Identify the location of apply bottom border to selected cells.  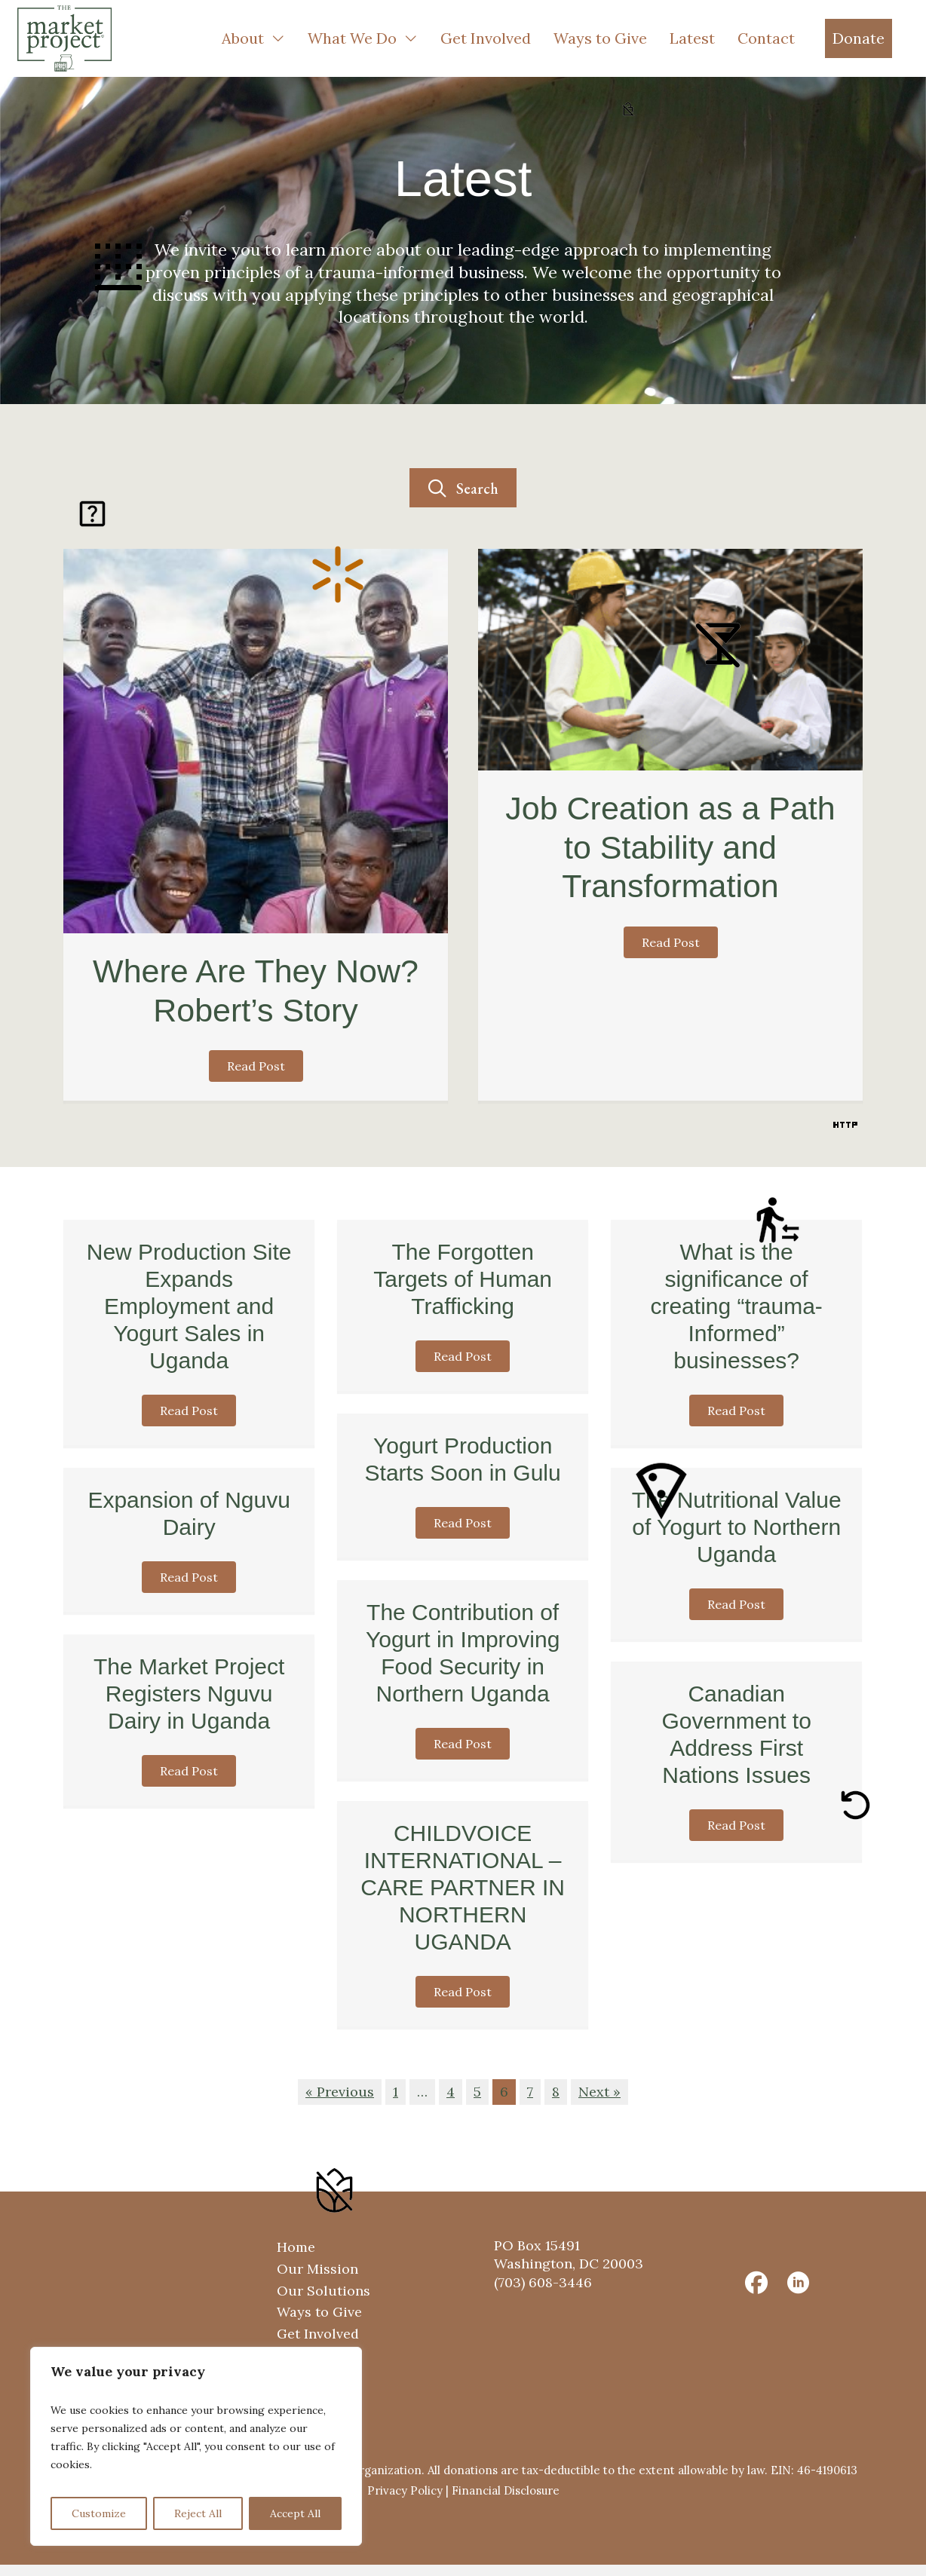
(118, 267).